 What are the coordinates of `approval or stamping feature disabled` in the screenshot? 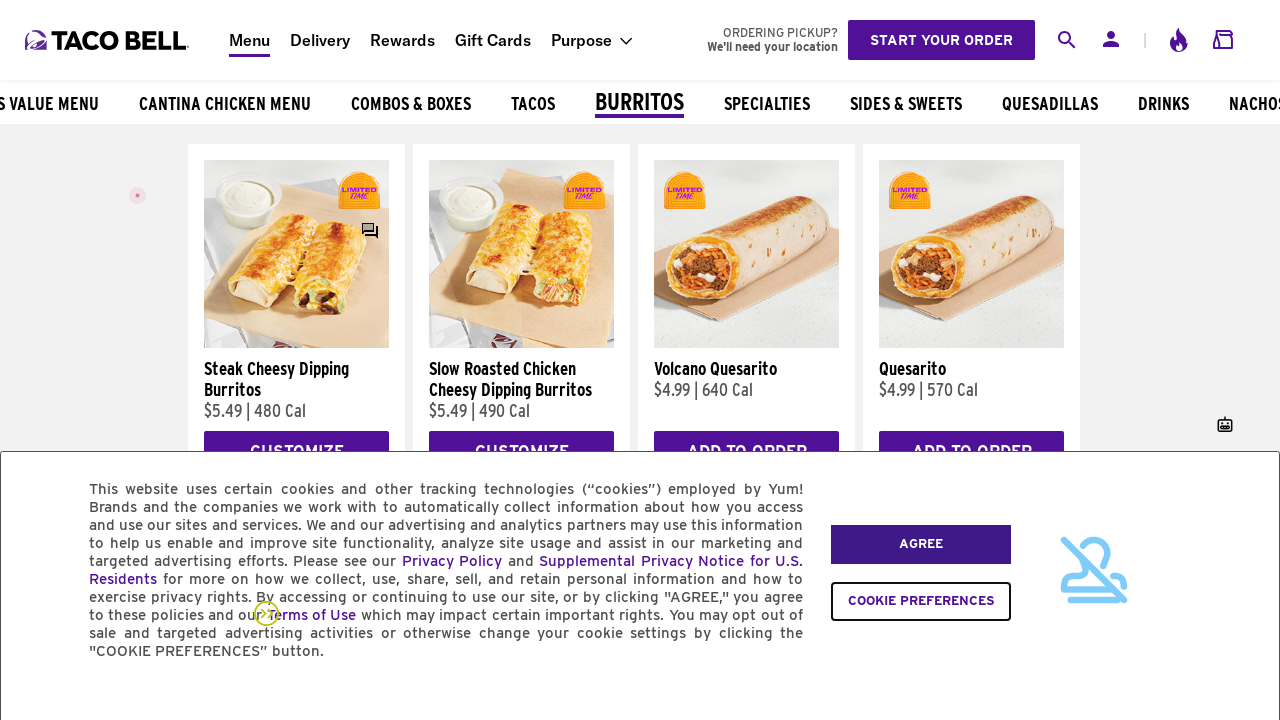 It's located at (1094, 570).